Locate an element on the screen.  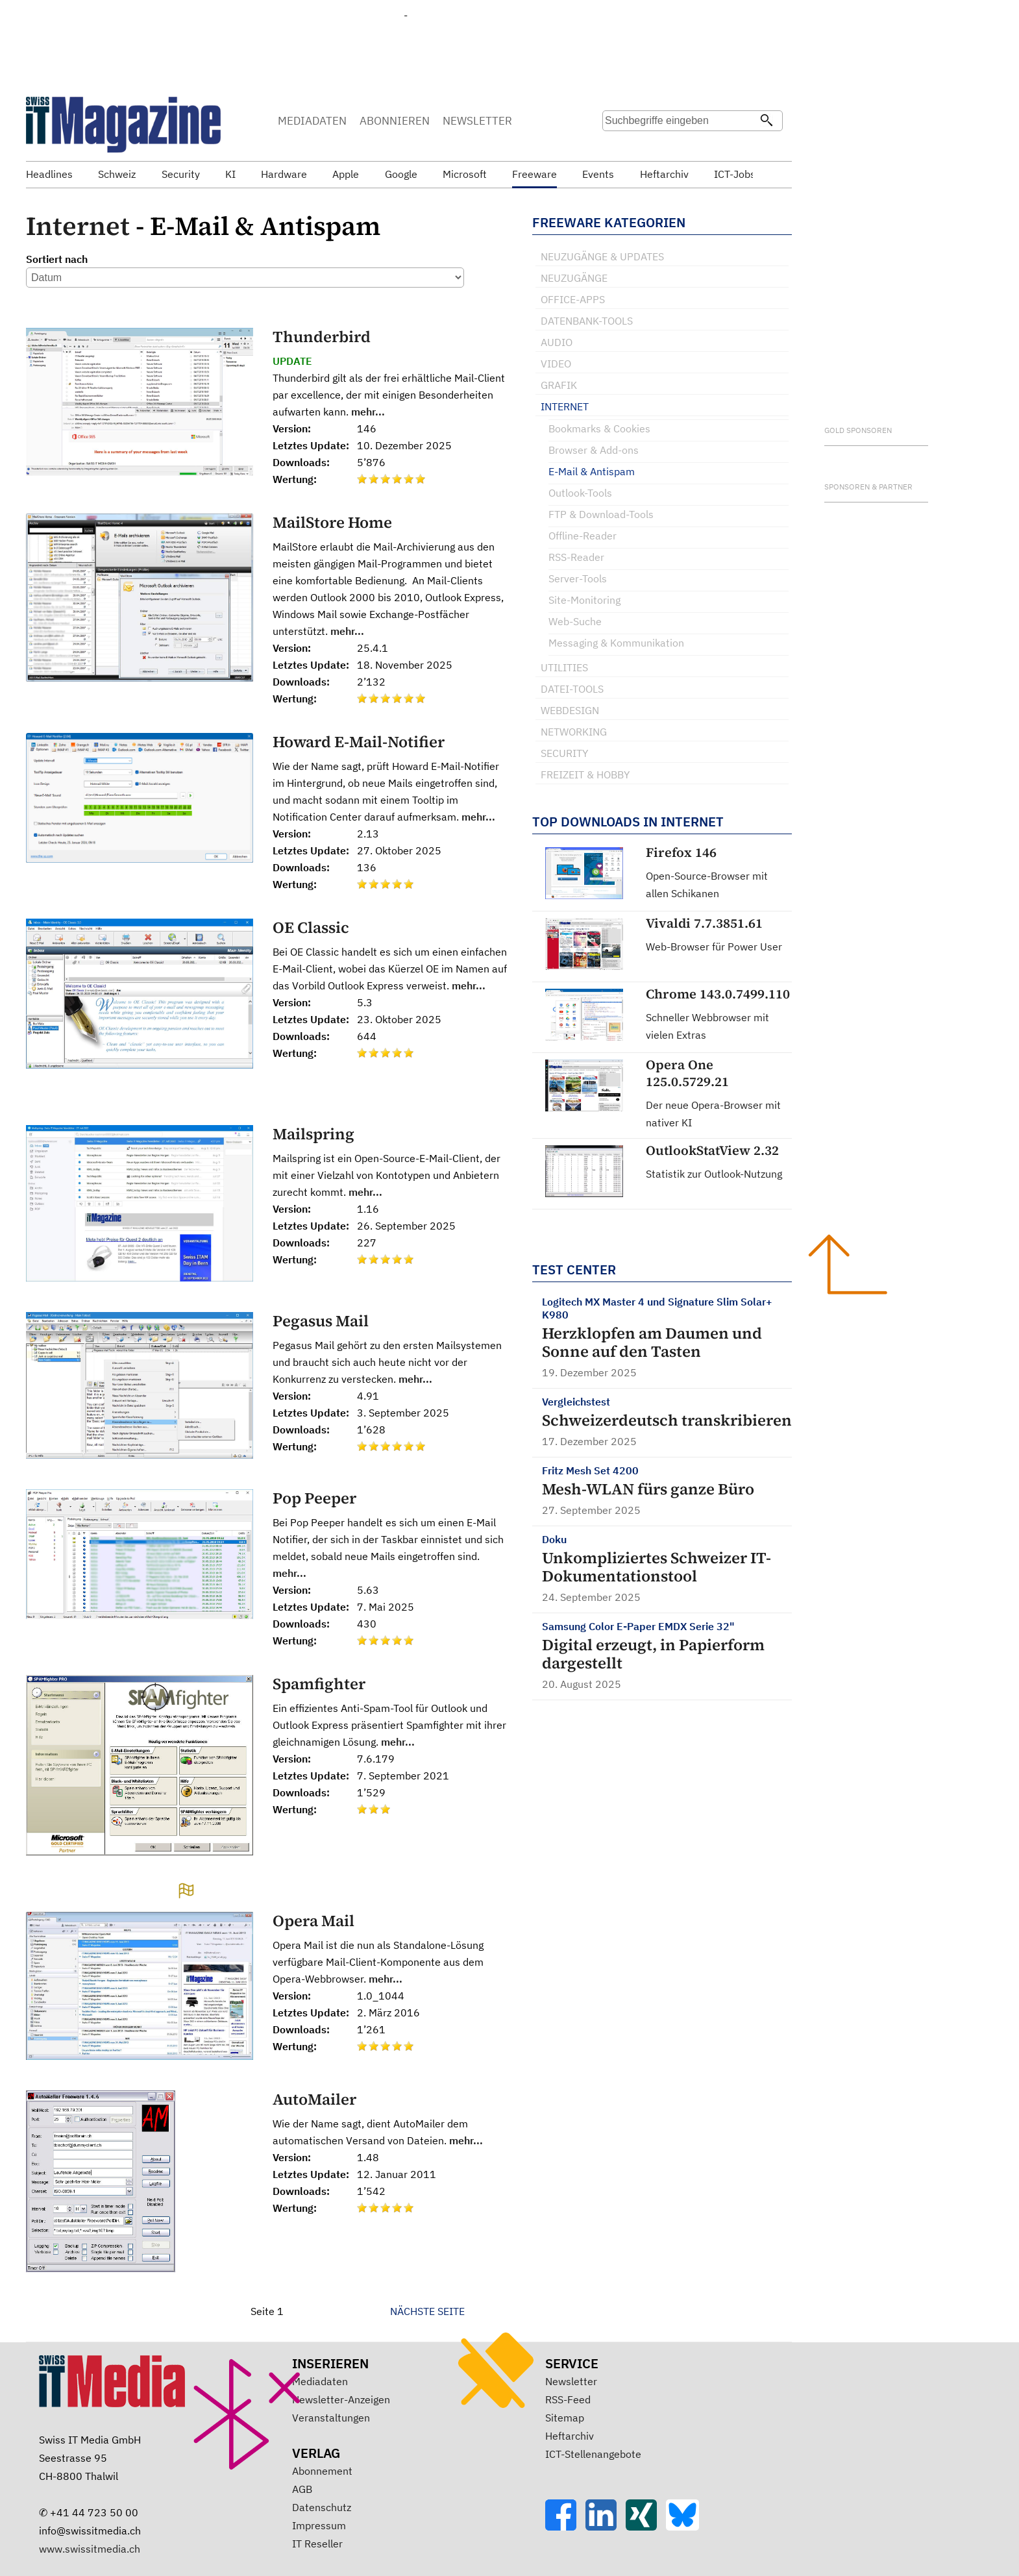
indicates a finish line or goal completion is located at coordinates (186, 1890).